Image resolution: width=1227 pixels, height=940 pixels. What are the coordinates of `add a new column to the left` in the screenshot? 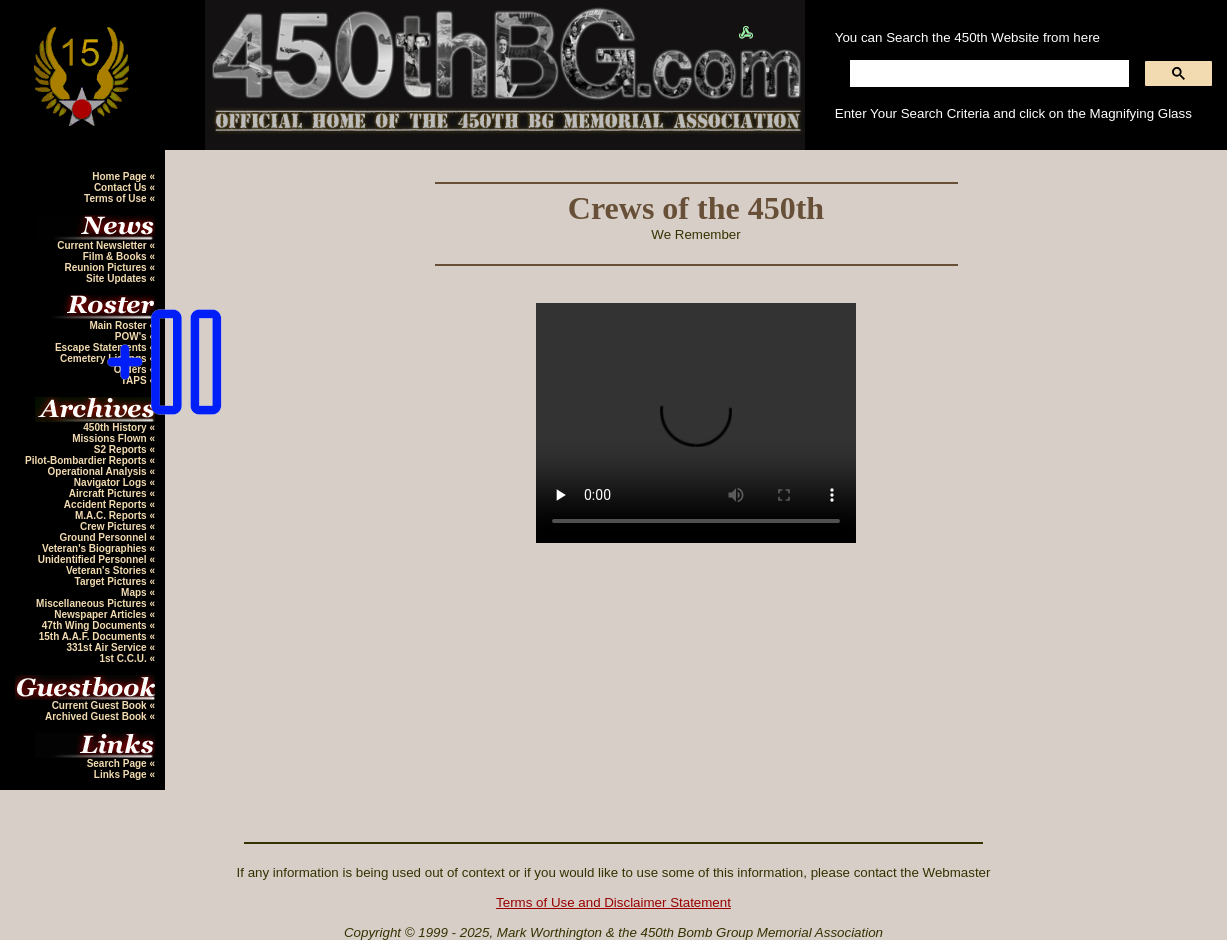 It's located at (173, 362).